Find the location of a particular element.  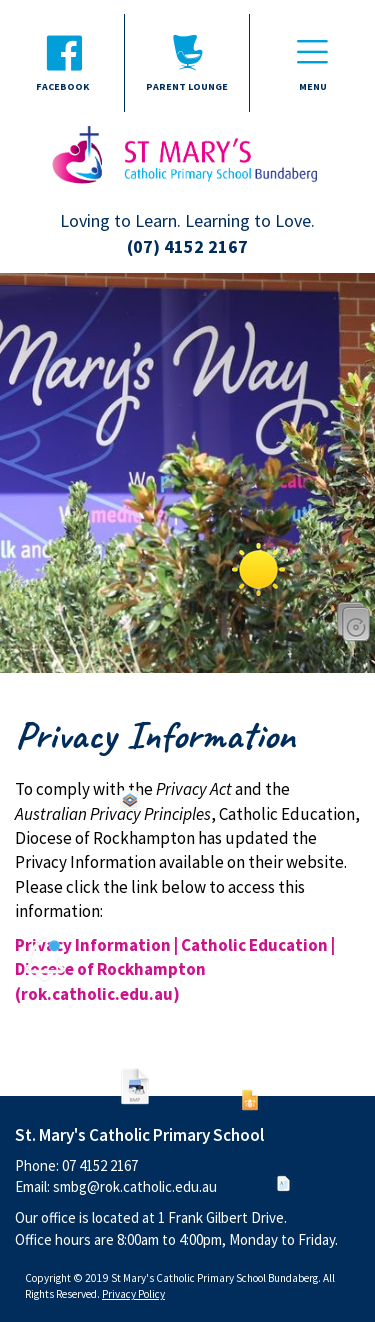

a BMP image file is located at coordinates (135, 1087).